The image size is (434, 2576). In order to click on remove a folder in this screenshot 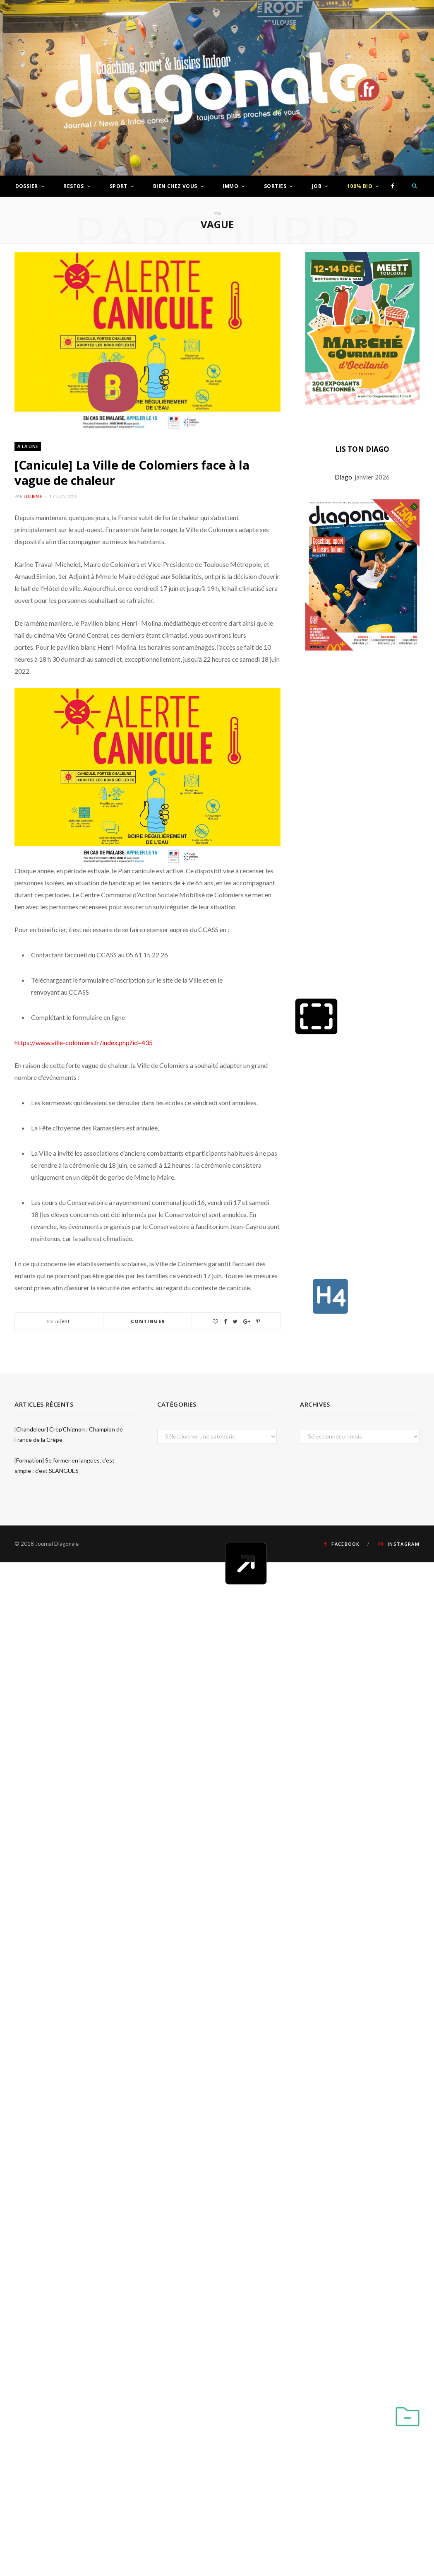, I will do `click(408, 2416)`.